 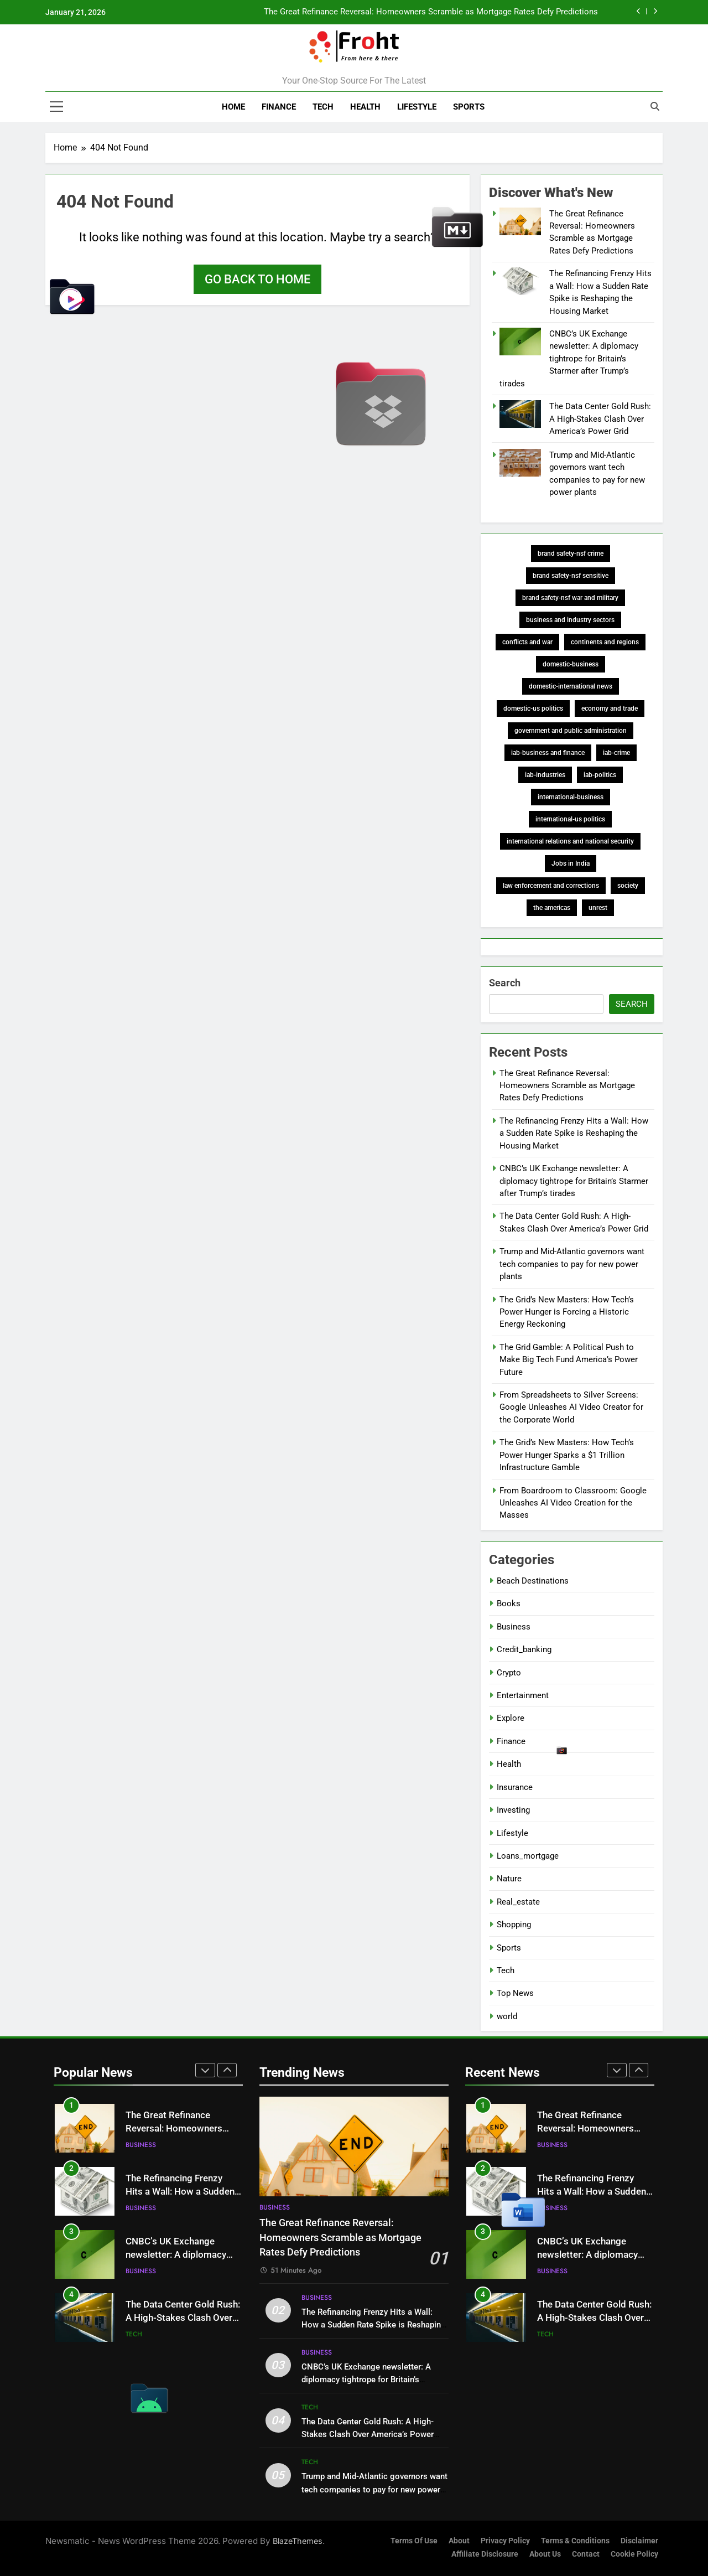 I want to click on open android files folder, so click(x=149, y=2399).